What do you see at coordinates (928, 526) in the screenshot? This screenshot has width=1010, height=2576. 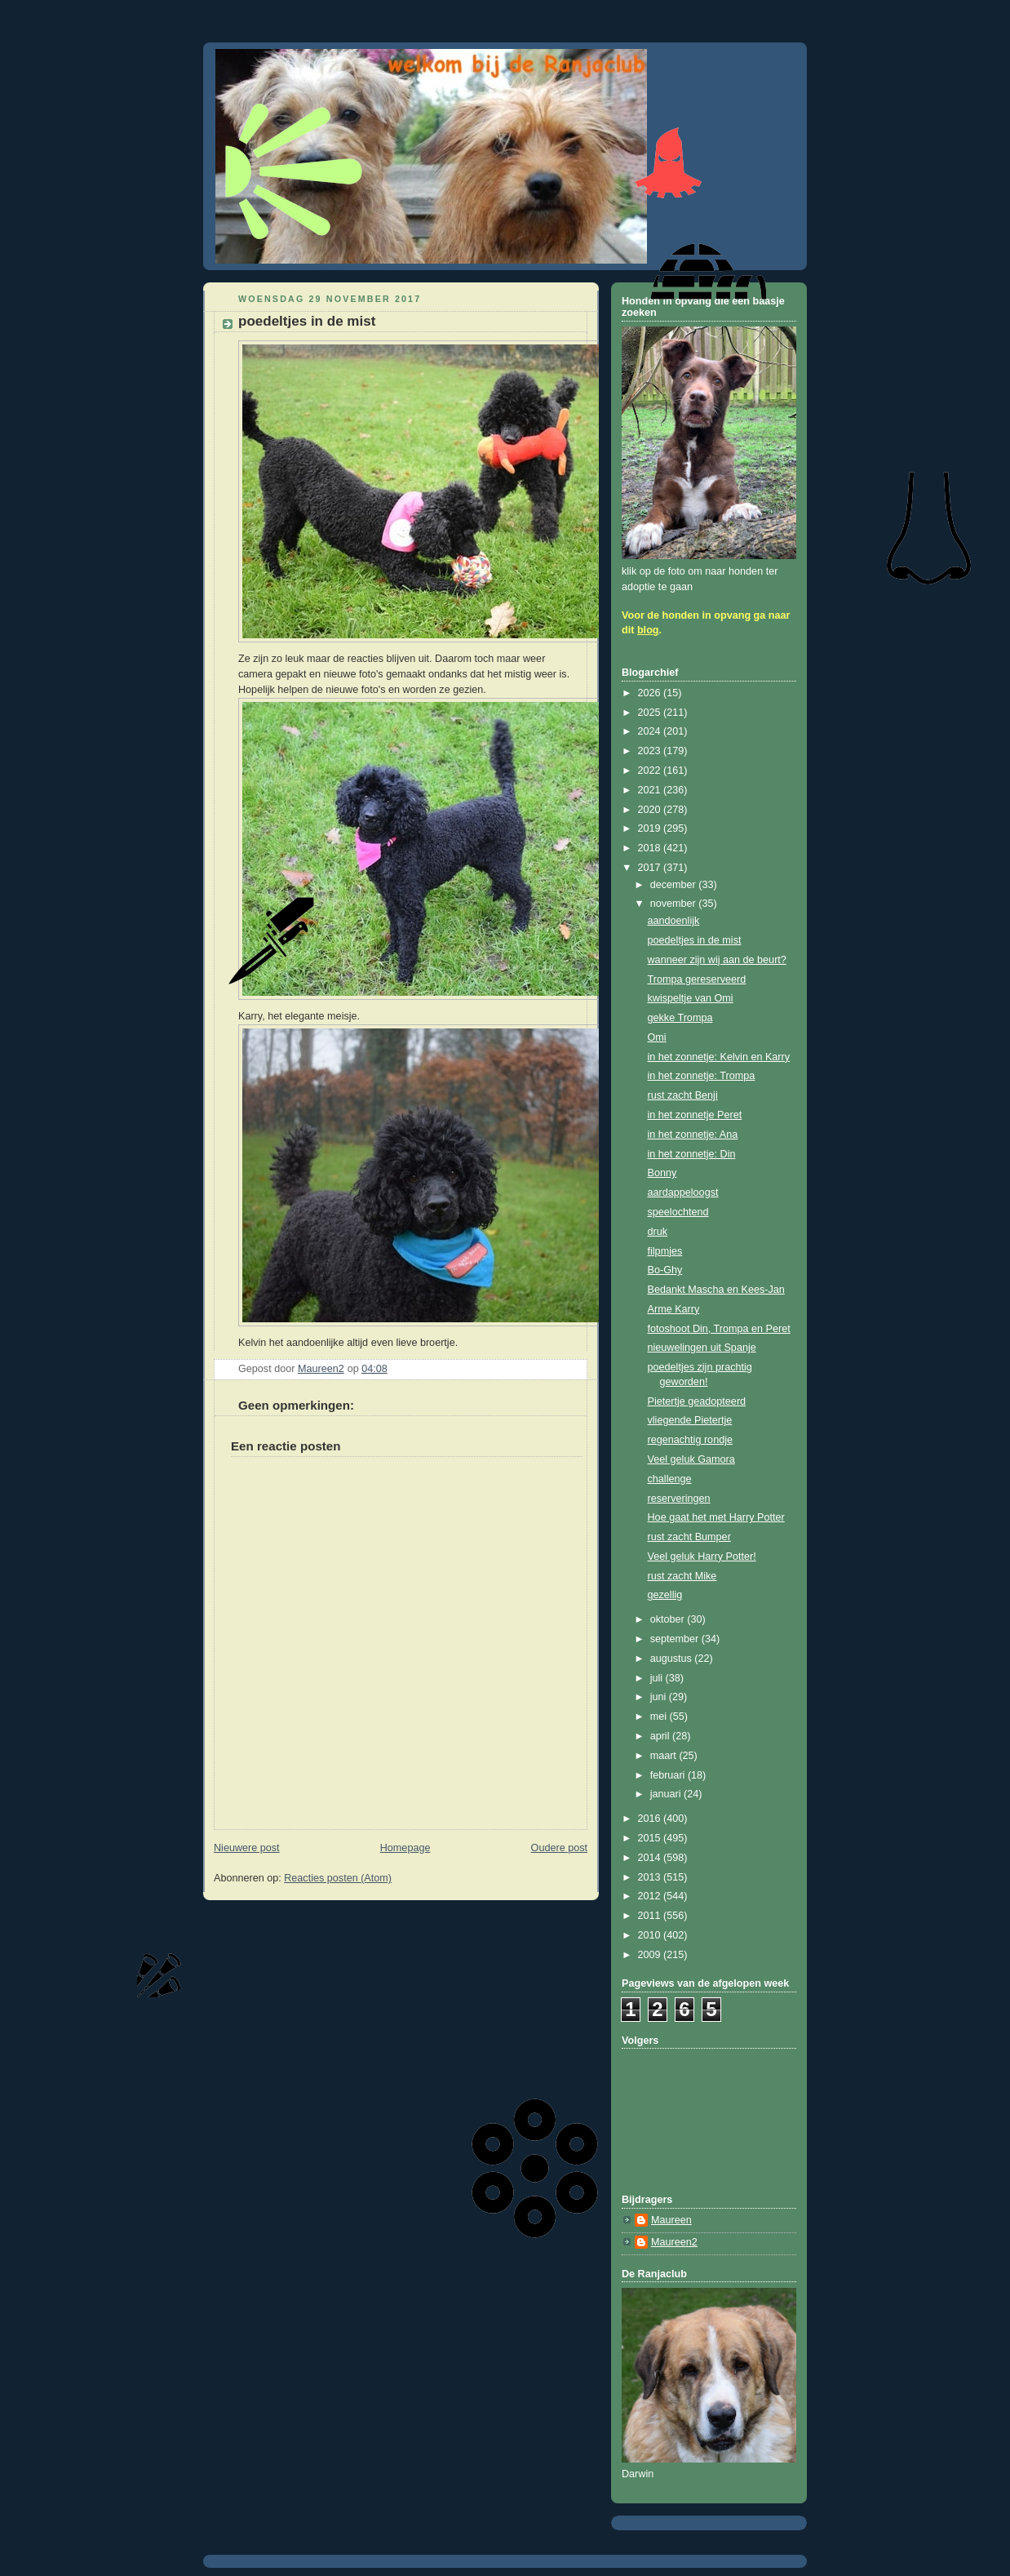 I see `access nose or smell-related settings` at bounding box center [928, 526].